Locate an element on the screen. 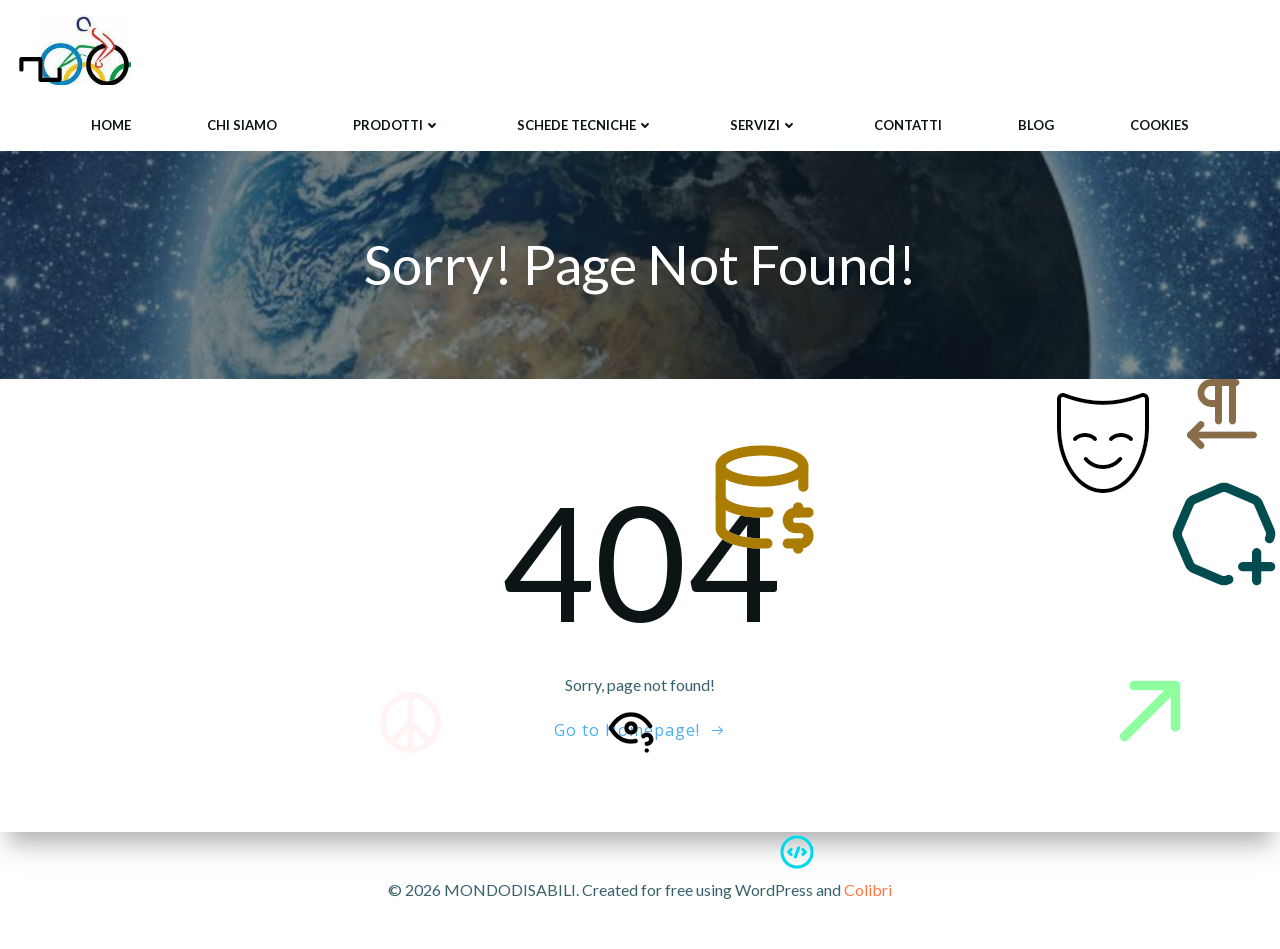  toggle square wave audio output is located at coordinates (40, 69).